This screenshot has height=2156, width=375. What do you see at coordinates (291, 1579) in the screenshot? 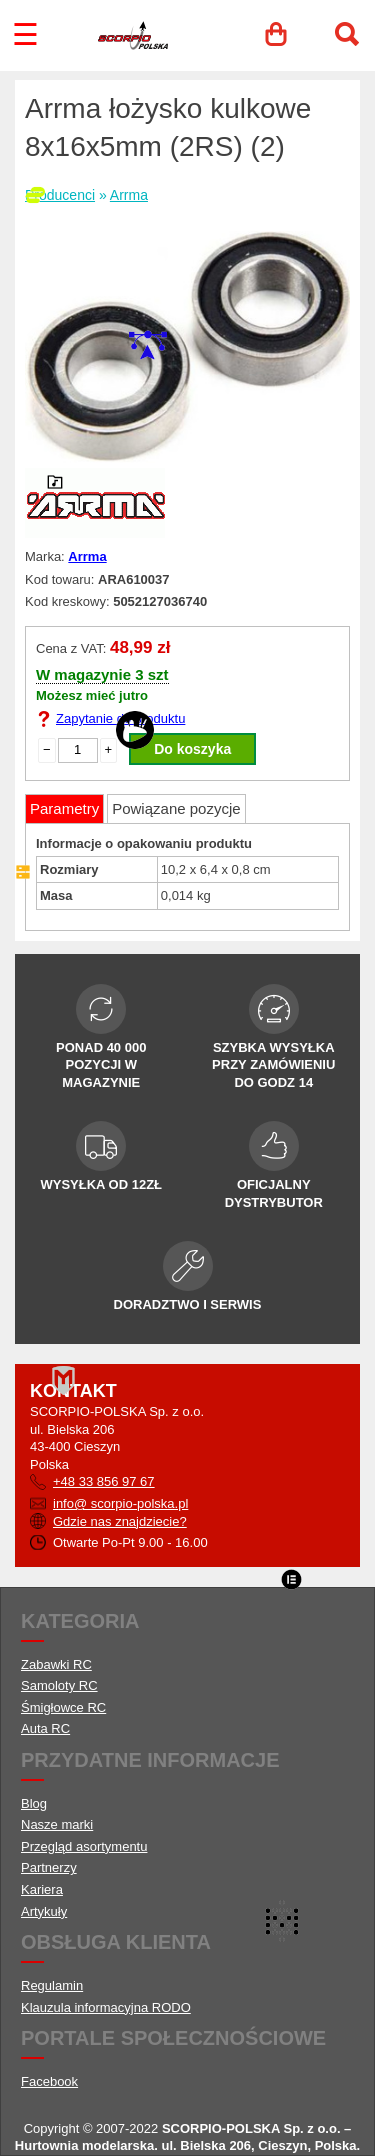
I see `elementor website builder logo` at bounding box center [291, 1579].